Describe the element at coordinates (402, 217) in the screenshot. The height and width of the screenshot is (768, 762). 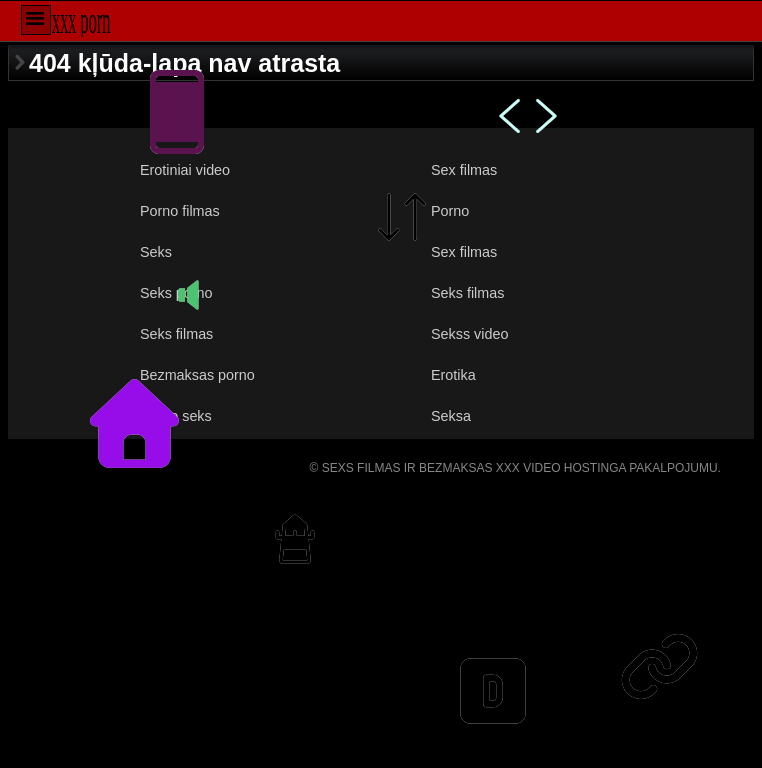
I see `sort items in ascending or descending order` at that location.